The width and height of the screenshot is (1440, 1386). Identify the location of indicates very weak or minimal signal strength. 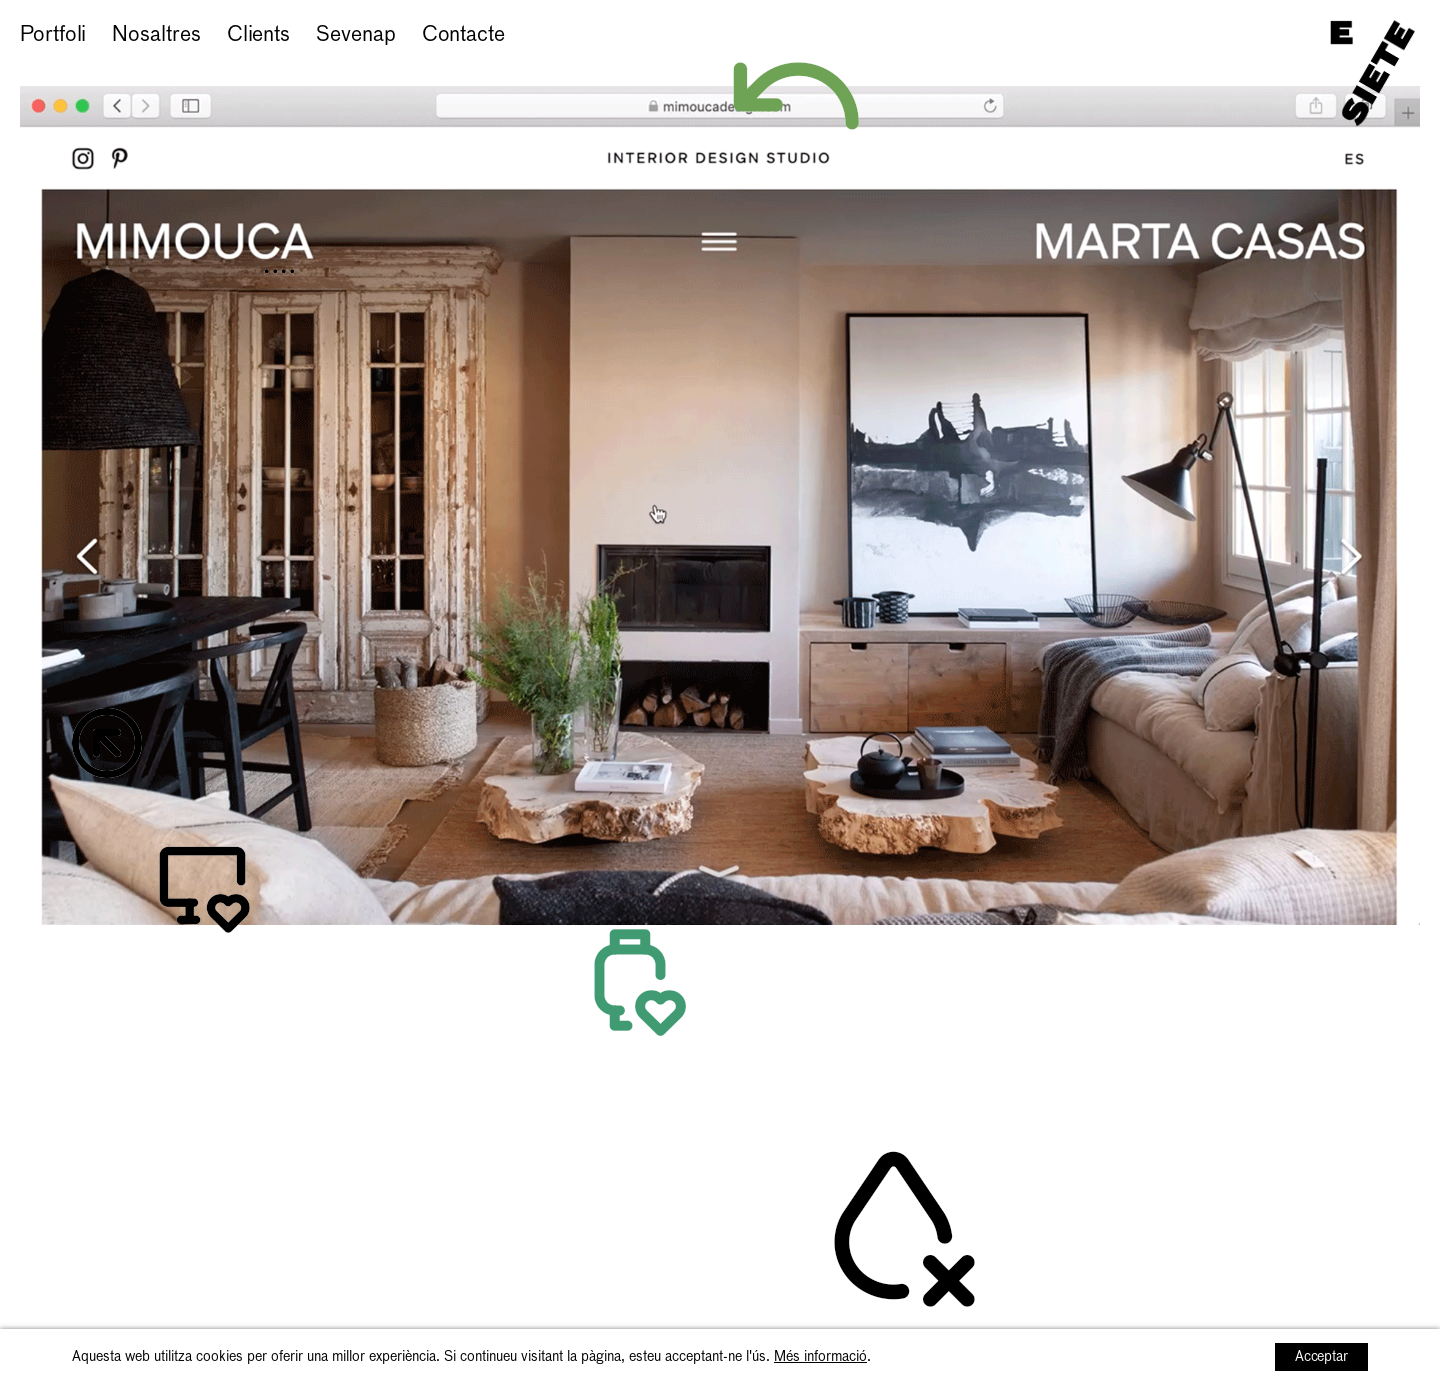
(279, 258).